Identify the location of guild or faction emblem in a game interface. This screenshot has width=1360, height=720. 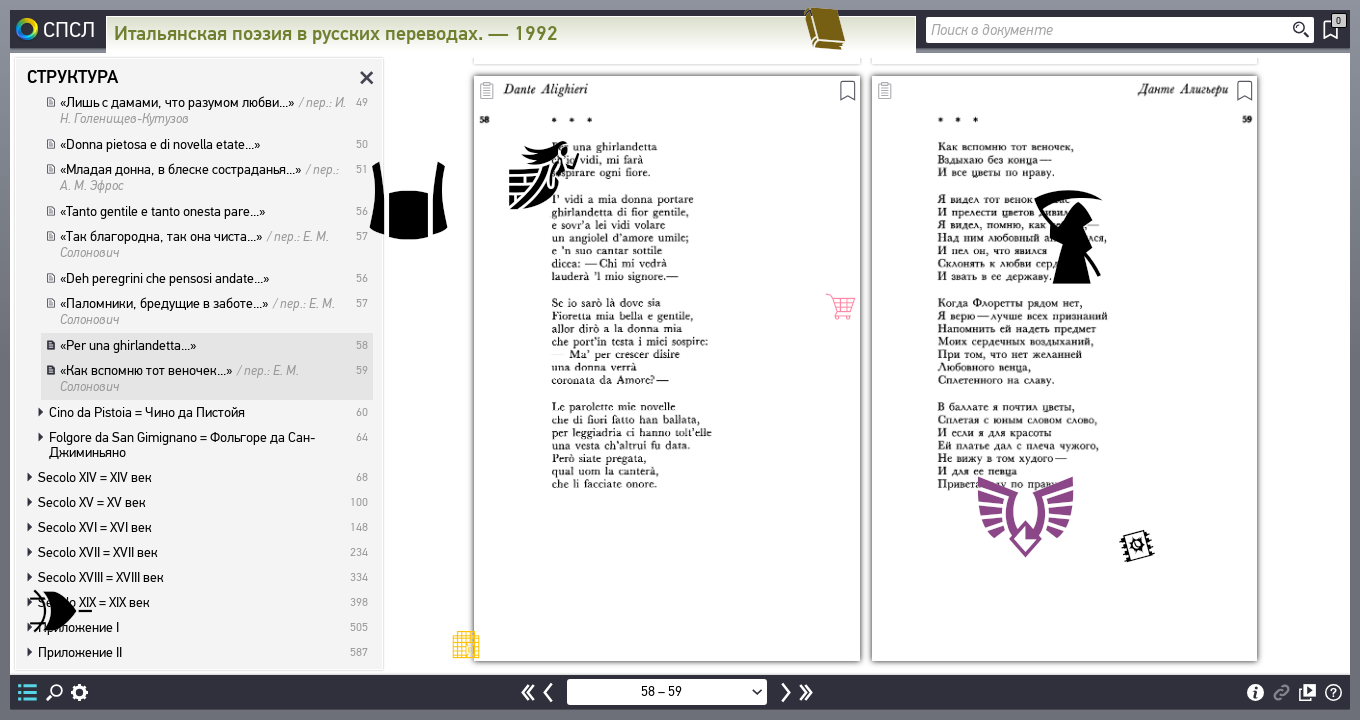
(1025, 510).